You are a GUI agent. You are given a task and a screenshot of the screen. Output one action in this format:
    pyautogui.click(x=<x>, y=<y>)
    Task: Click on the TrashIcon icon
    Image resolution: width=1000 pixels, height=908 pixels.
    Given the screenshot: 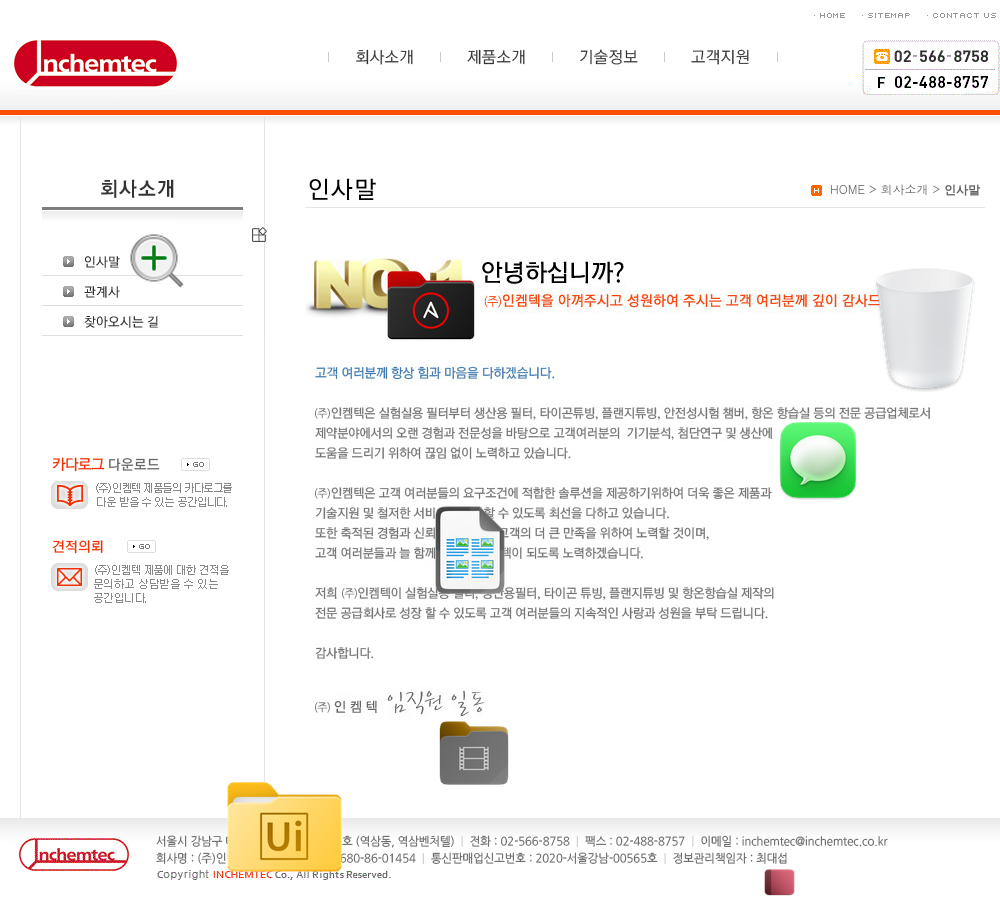 What is the action you would take?
    pyautogui.click(x=925, y=328)
    